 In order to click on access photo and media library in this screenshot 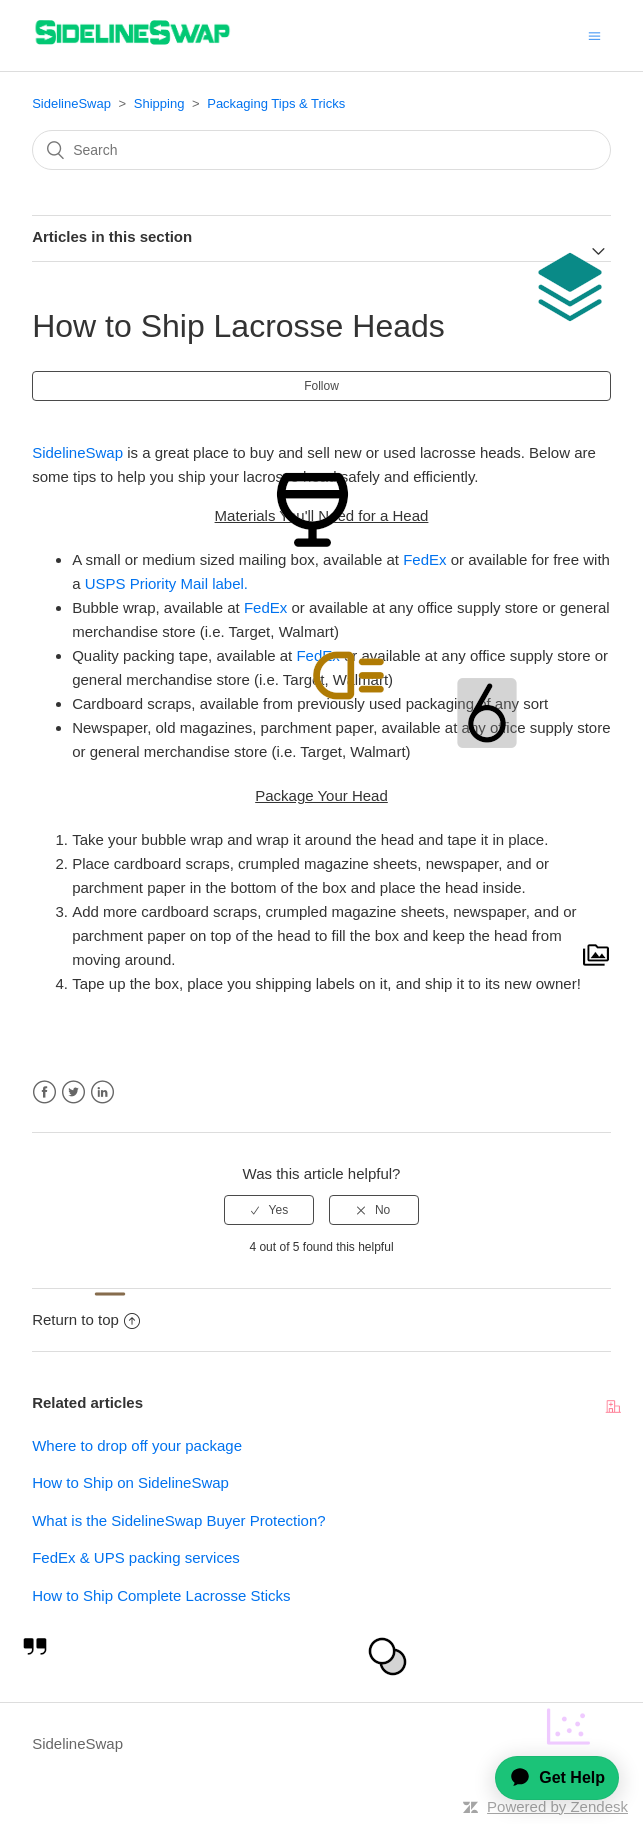, I will do `click(596, 955)`.